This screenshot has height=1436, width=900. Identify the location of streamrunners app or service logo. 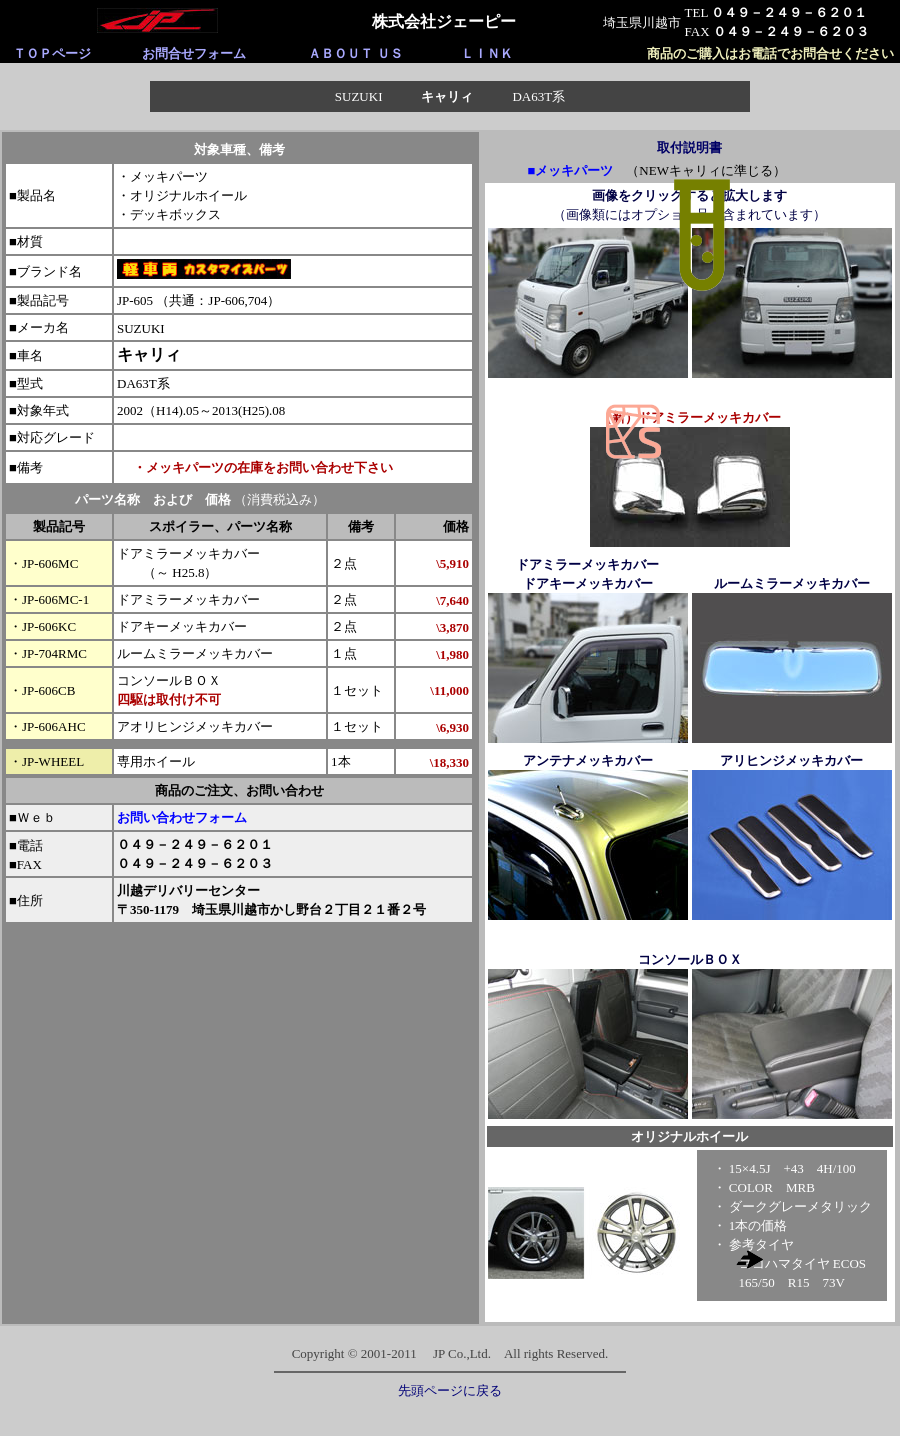
(749, 1259).